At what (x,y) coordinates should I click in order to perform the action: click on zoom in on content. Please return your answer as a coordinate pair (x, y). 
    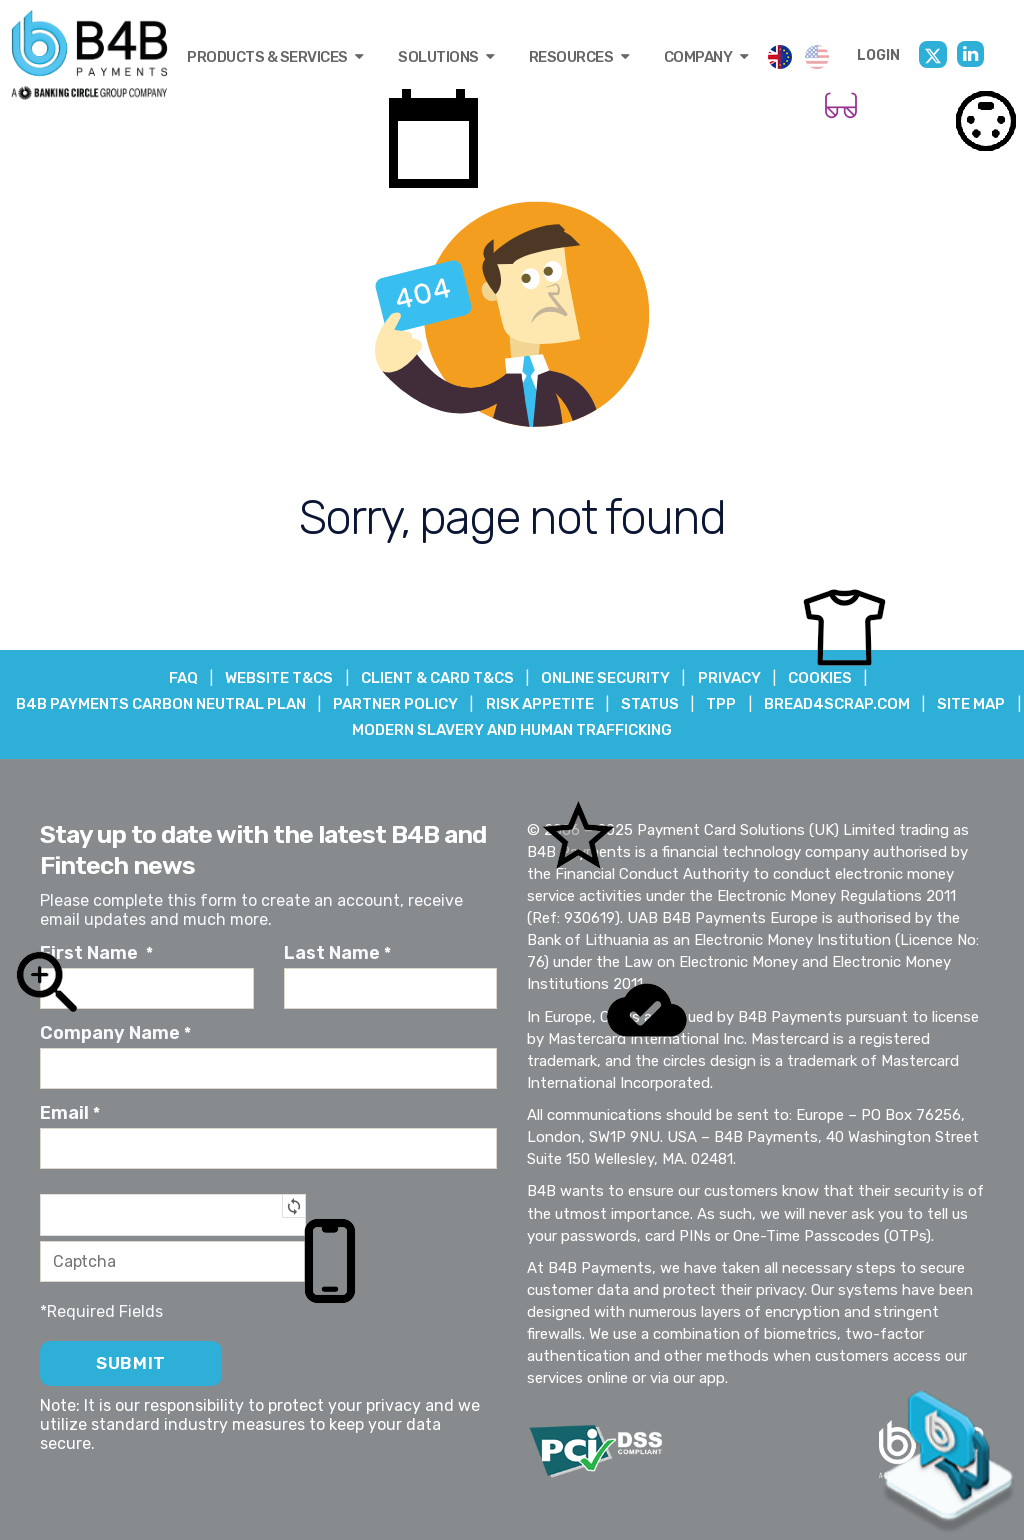
    Looking at the image, I should click on (48, 983).